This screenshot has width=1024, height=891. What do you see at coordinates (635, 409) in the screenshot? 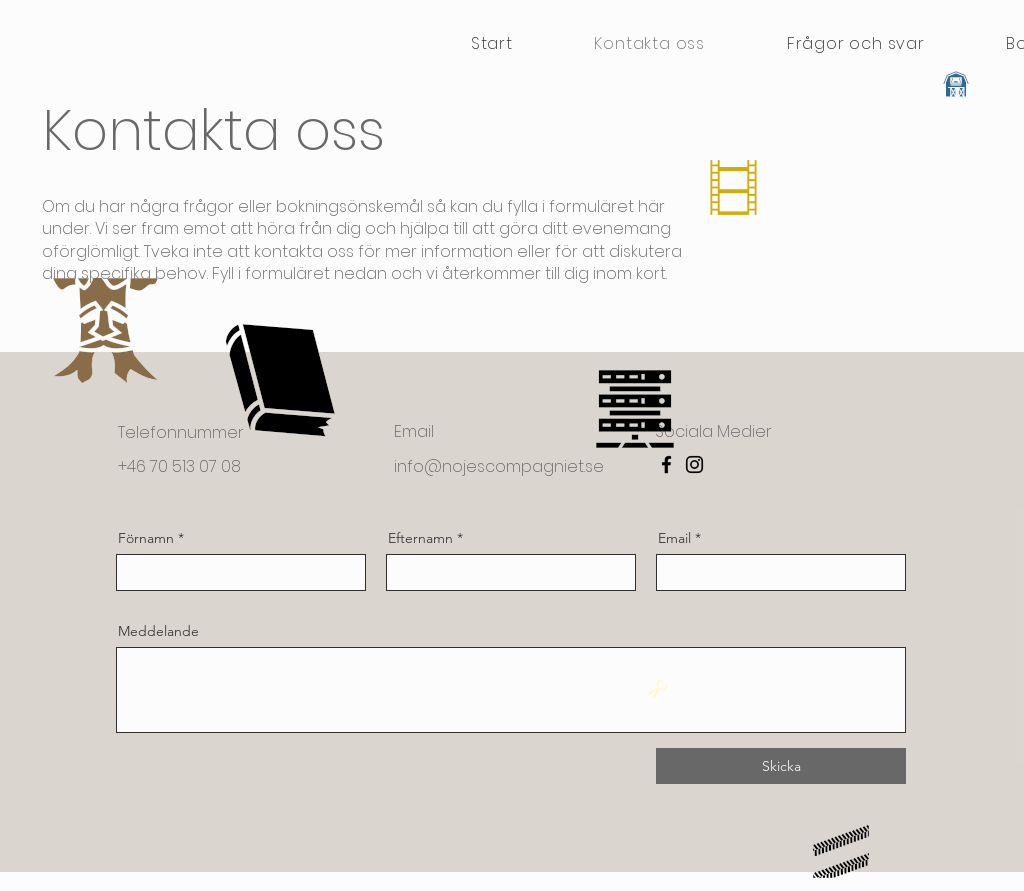
I see `access server management settings` at bounding box center [635, 409].